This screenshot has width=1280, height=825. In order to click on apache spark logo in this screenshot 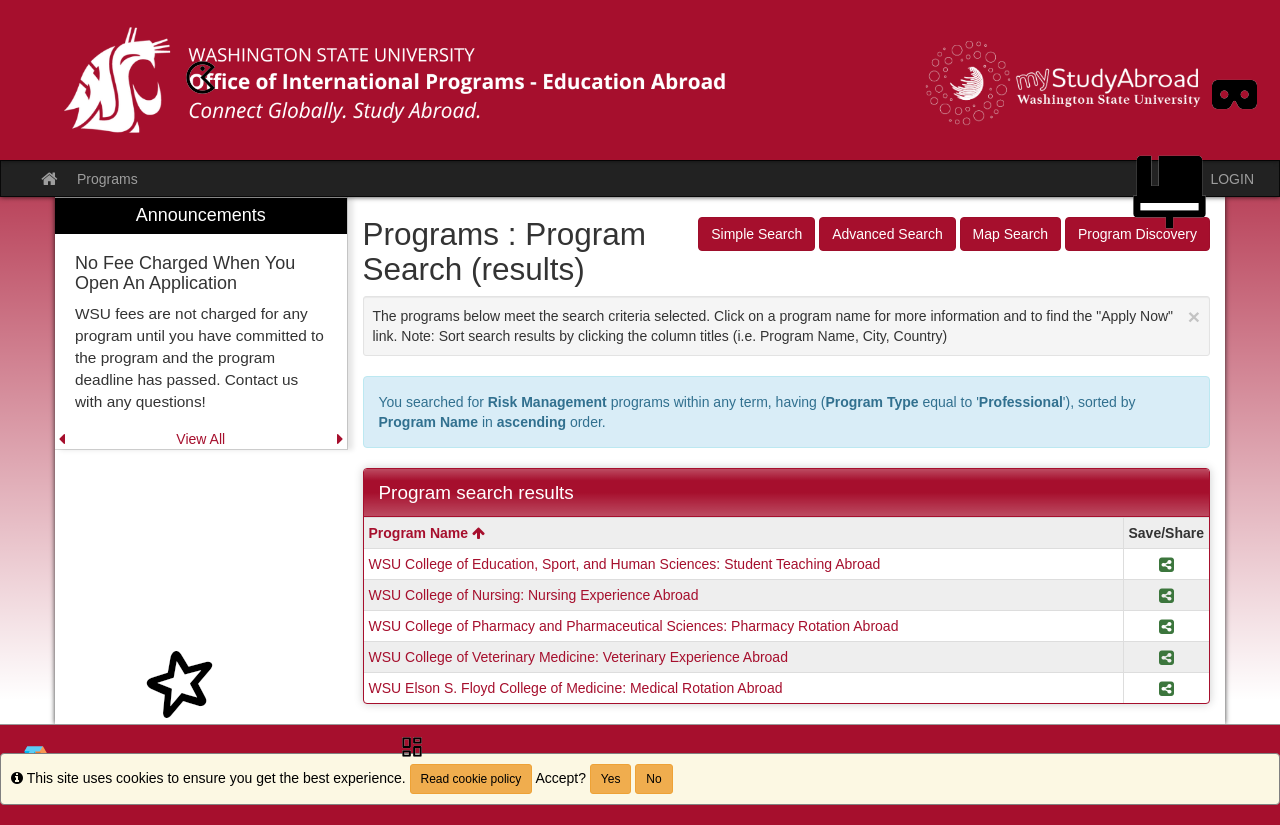, I will do `click(179, 684)`.